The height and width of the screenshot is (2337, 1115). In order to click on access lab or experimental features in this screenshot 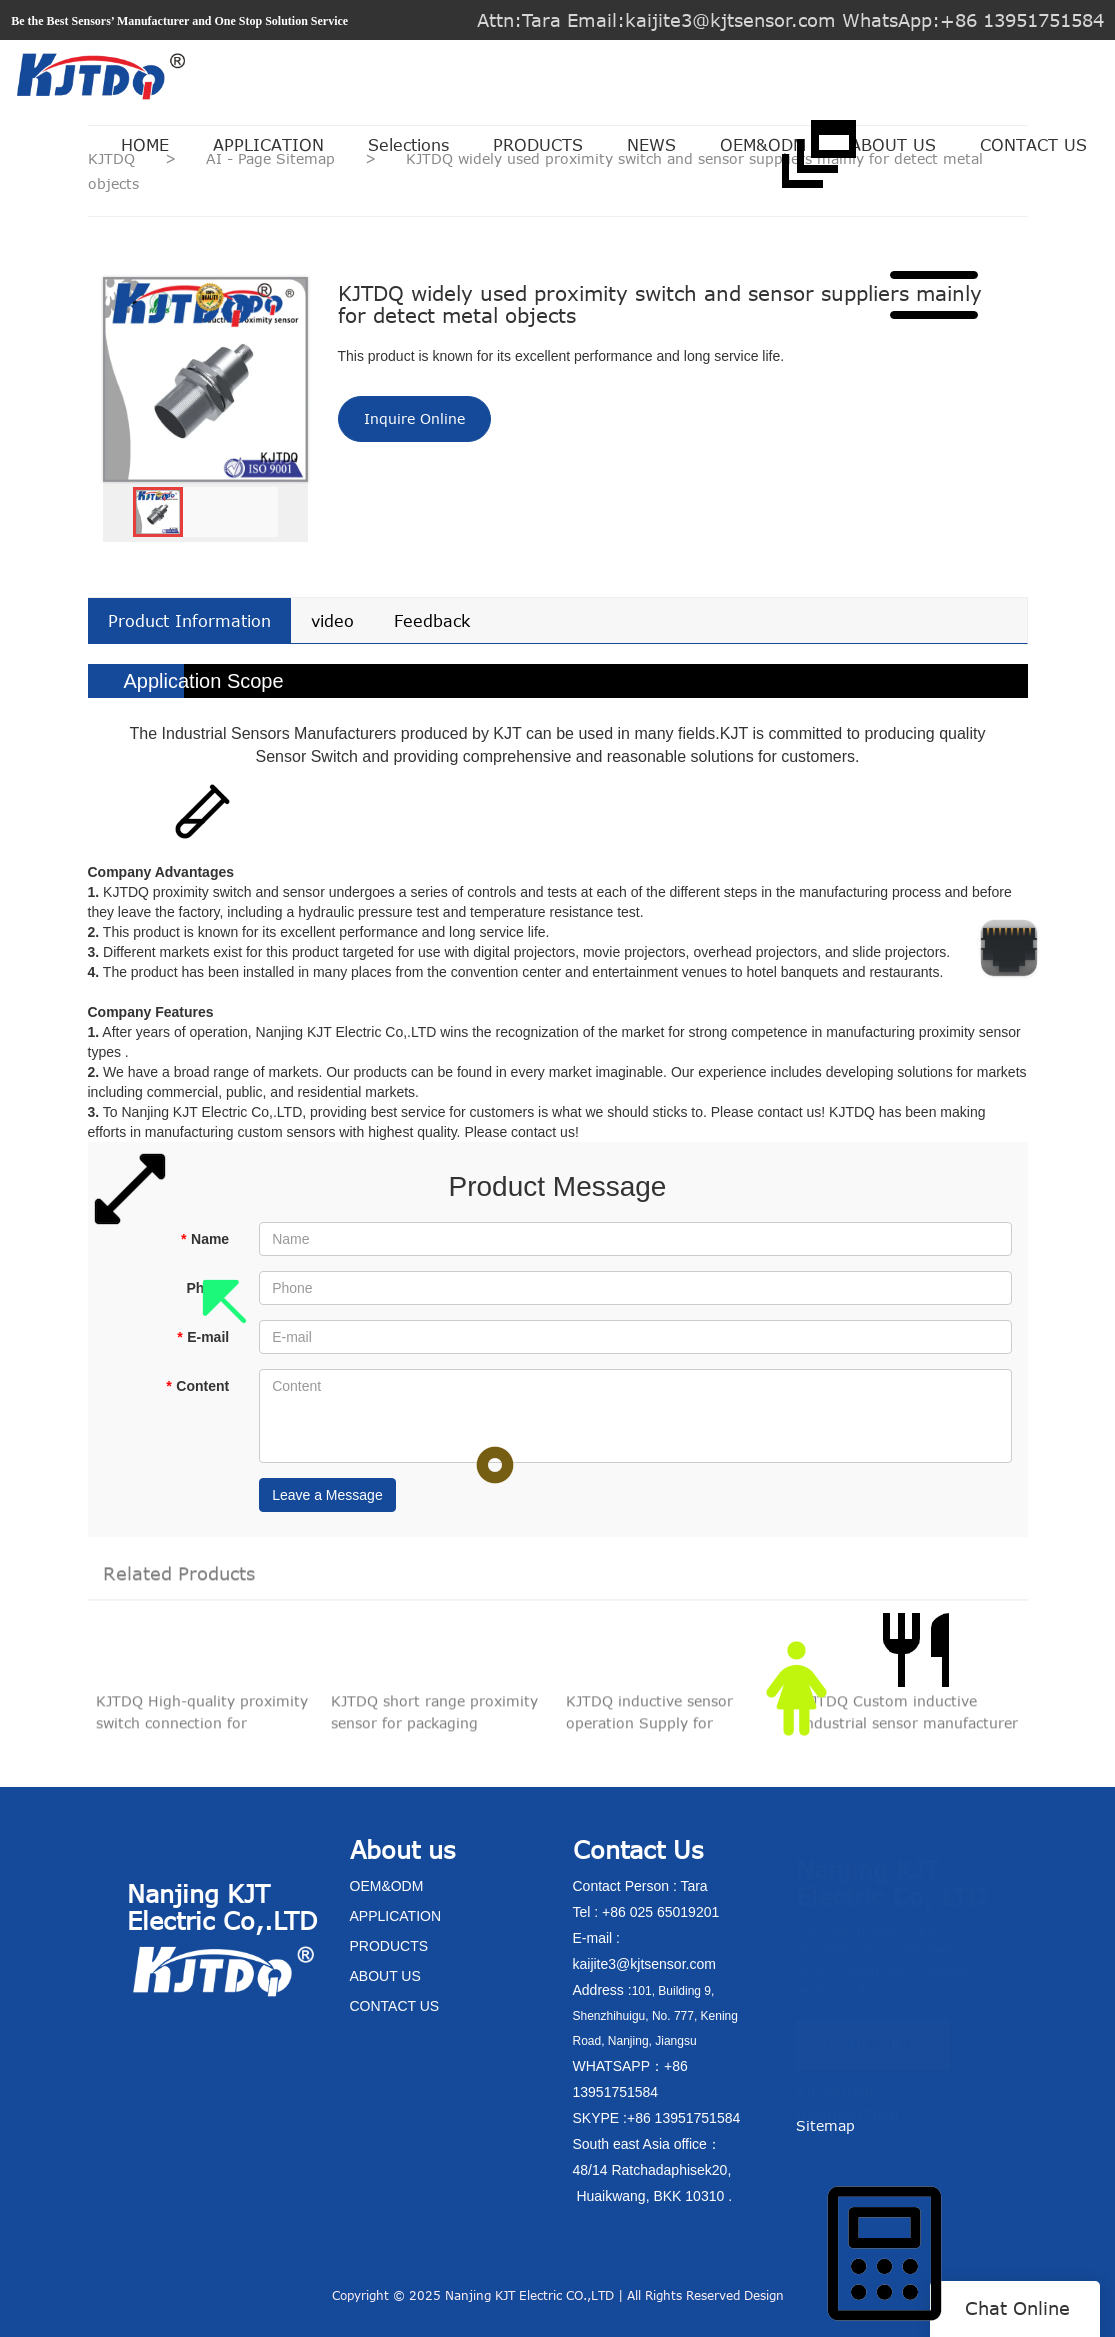, I will do `click(202, 811)`.